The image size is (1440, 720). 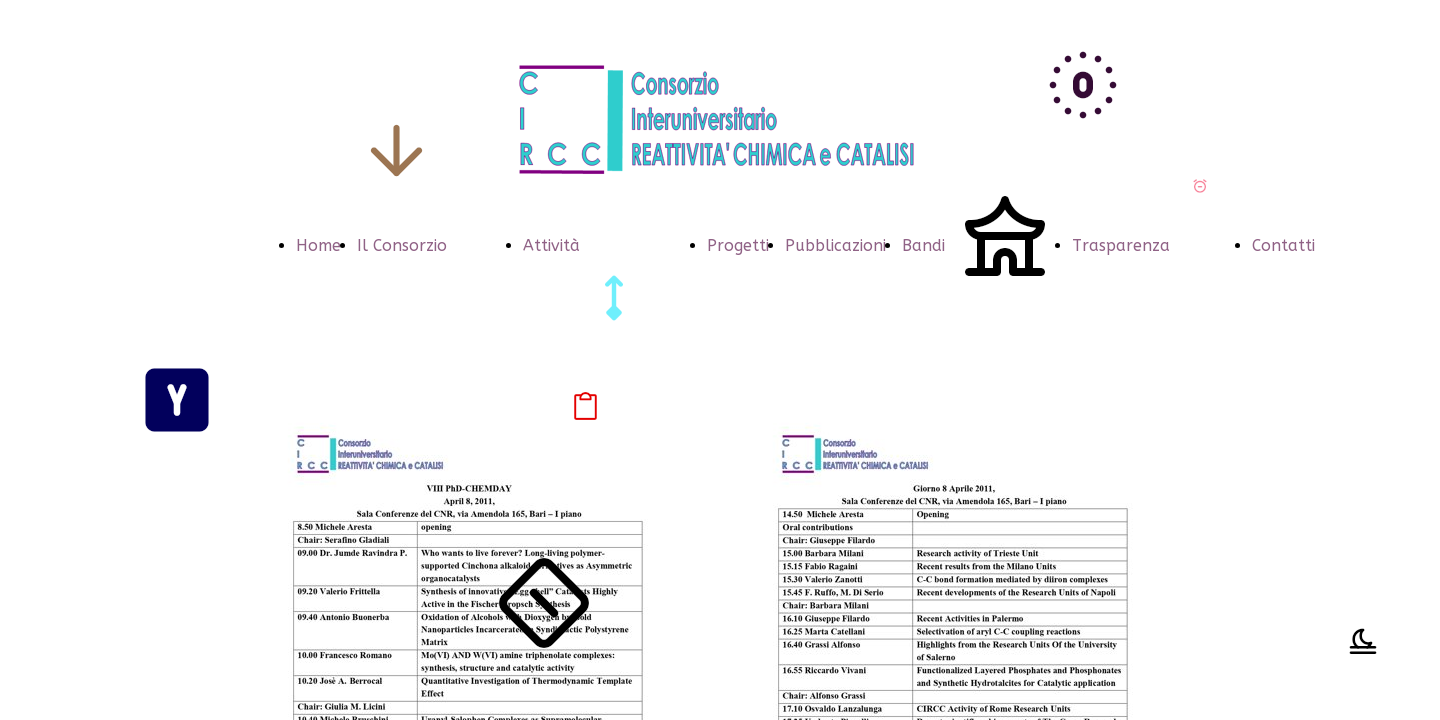 What do you see at coordinates (1363, 642) in the screenshot?
I see `indicates hazy or foggy nighttime weather conditions` at bounding box center [1363, 642].